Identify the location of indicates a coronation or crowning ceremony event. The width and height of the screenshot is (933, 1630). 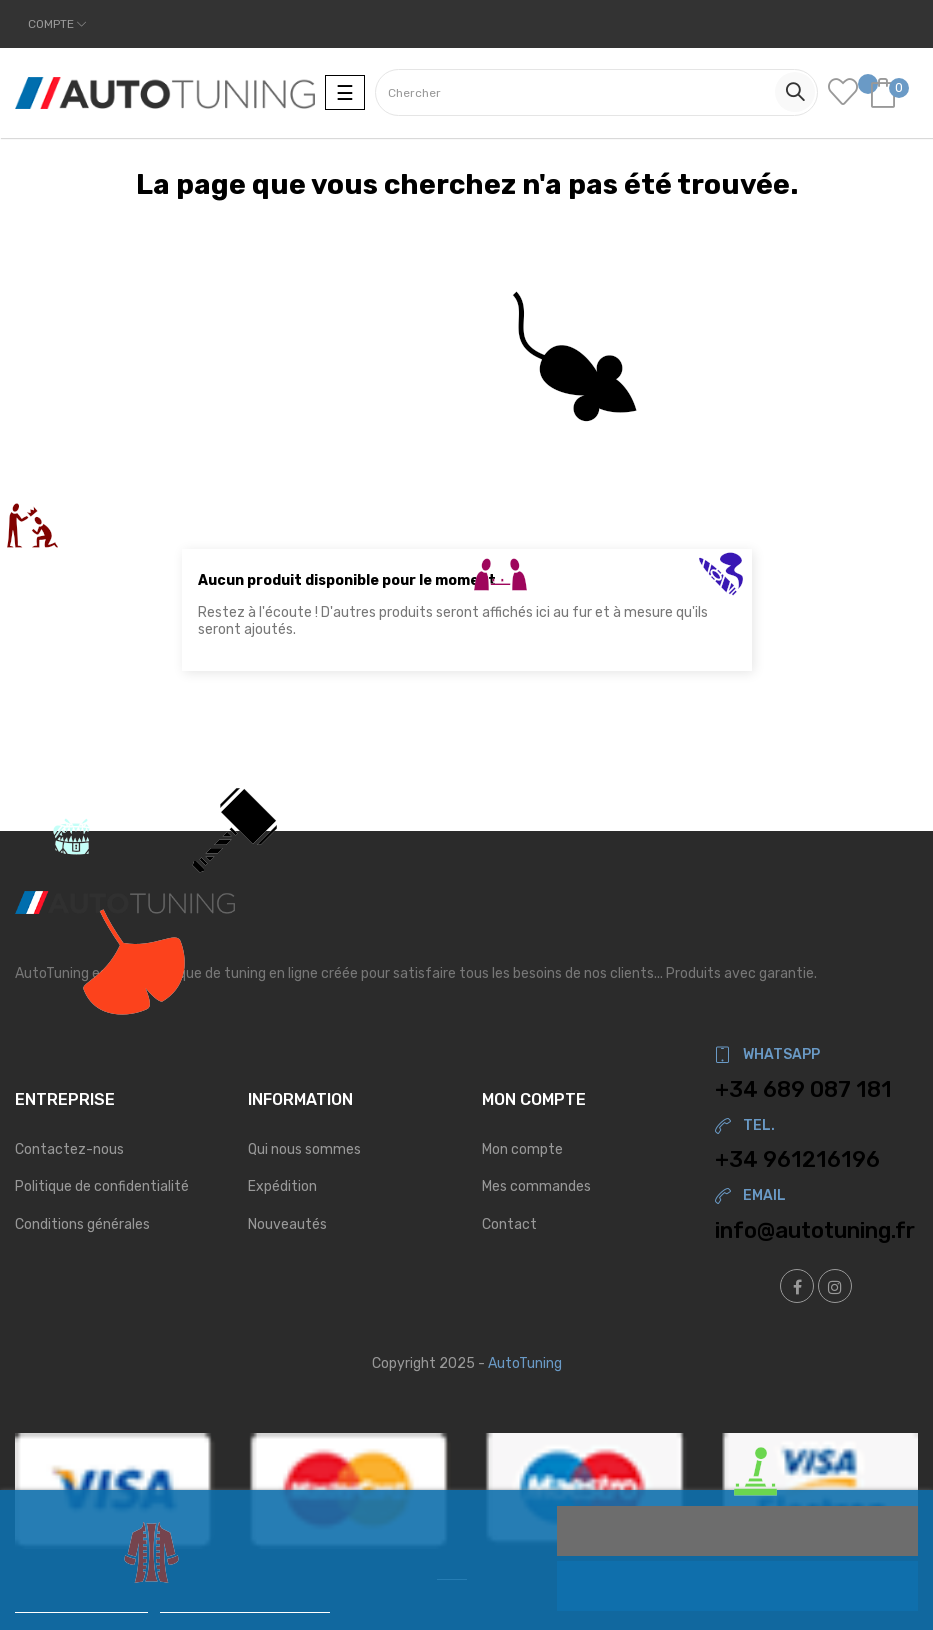
(32, 525).